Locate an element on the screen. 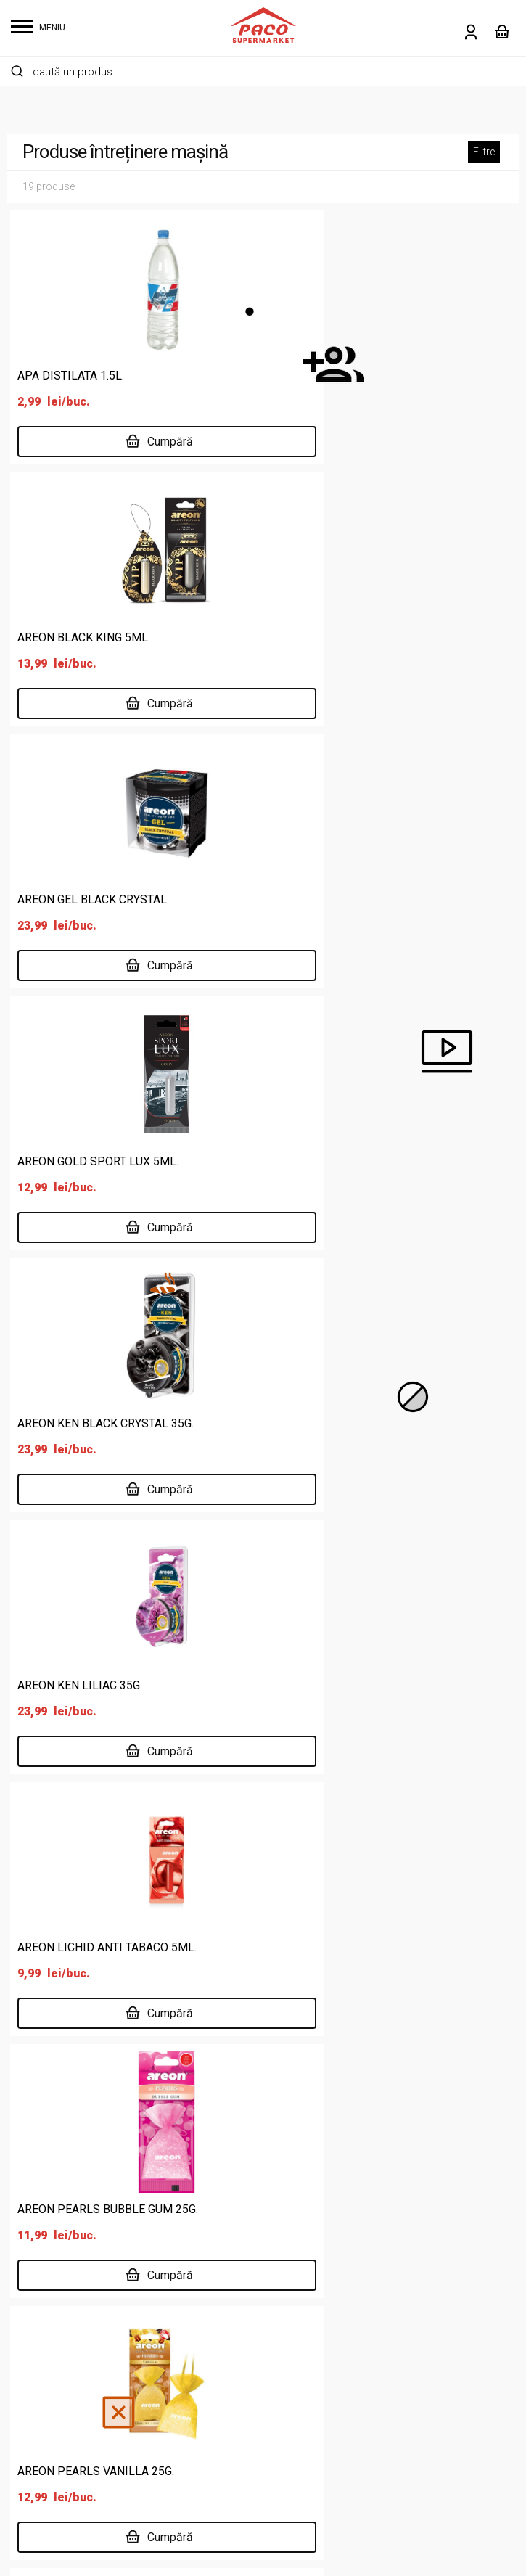  indicates no wifi signal available is located at coordinates (250, 292).